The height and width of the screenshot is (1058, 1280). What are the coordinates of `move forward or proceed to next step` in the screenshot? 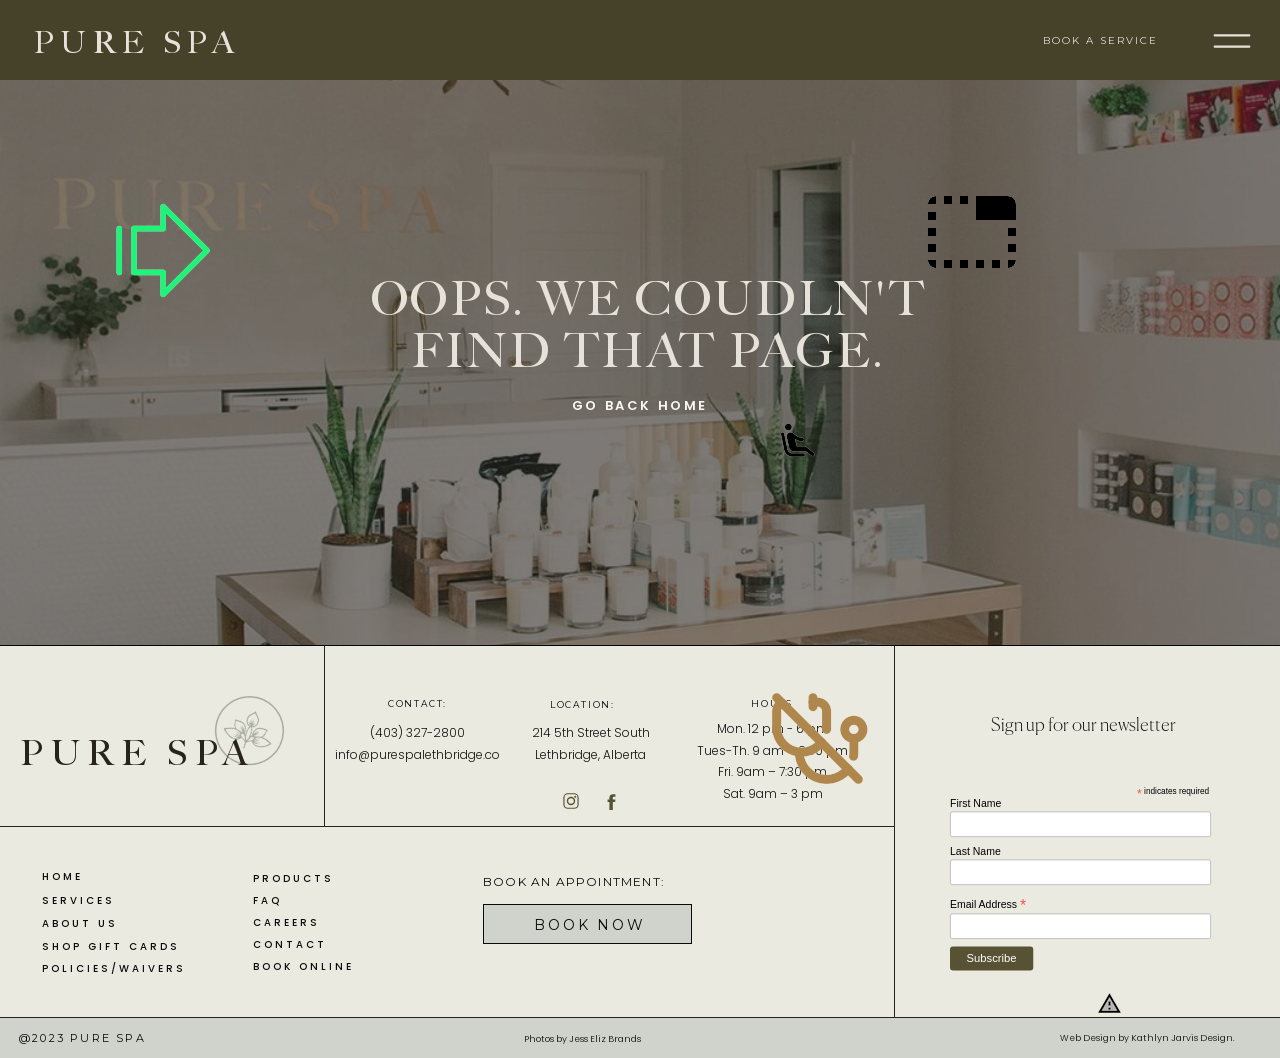 It's located at (159, 250).